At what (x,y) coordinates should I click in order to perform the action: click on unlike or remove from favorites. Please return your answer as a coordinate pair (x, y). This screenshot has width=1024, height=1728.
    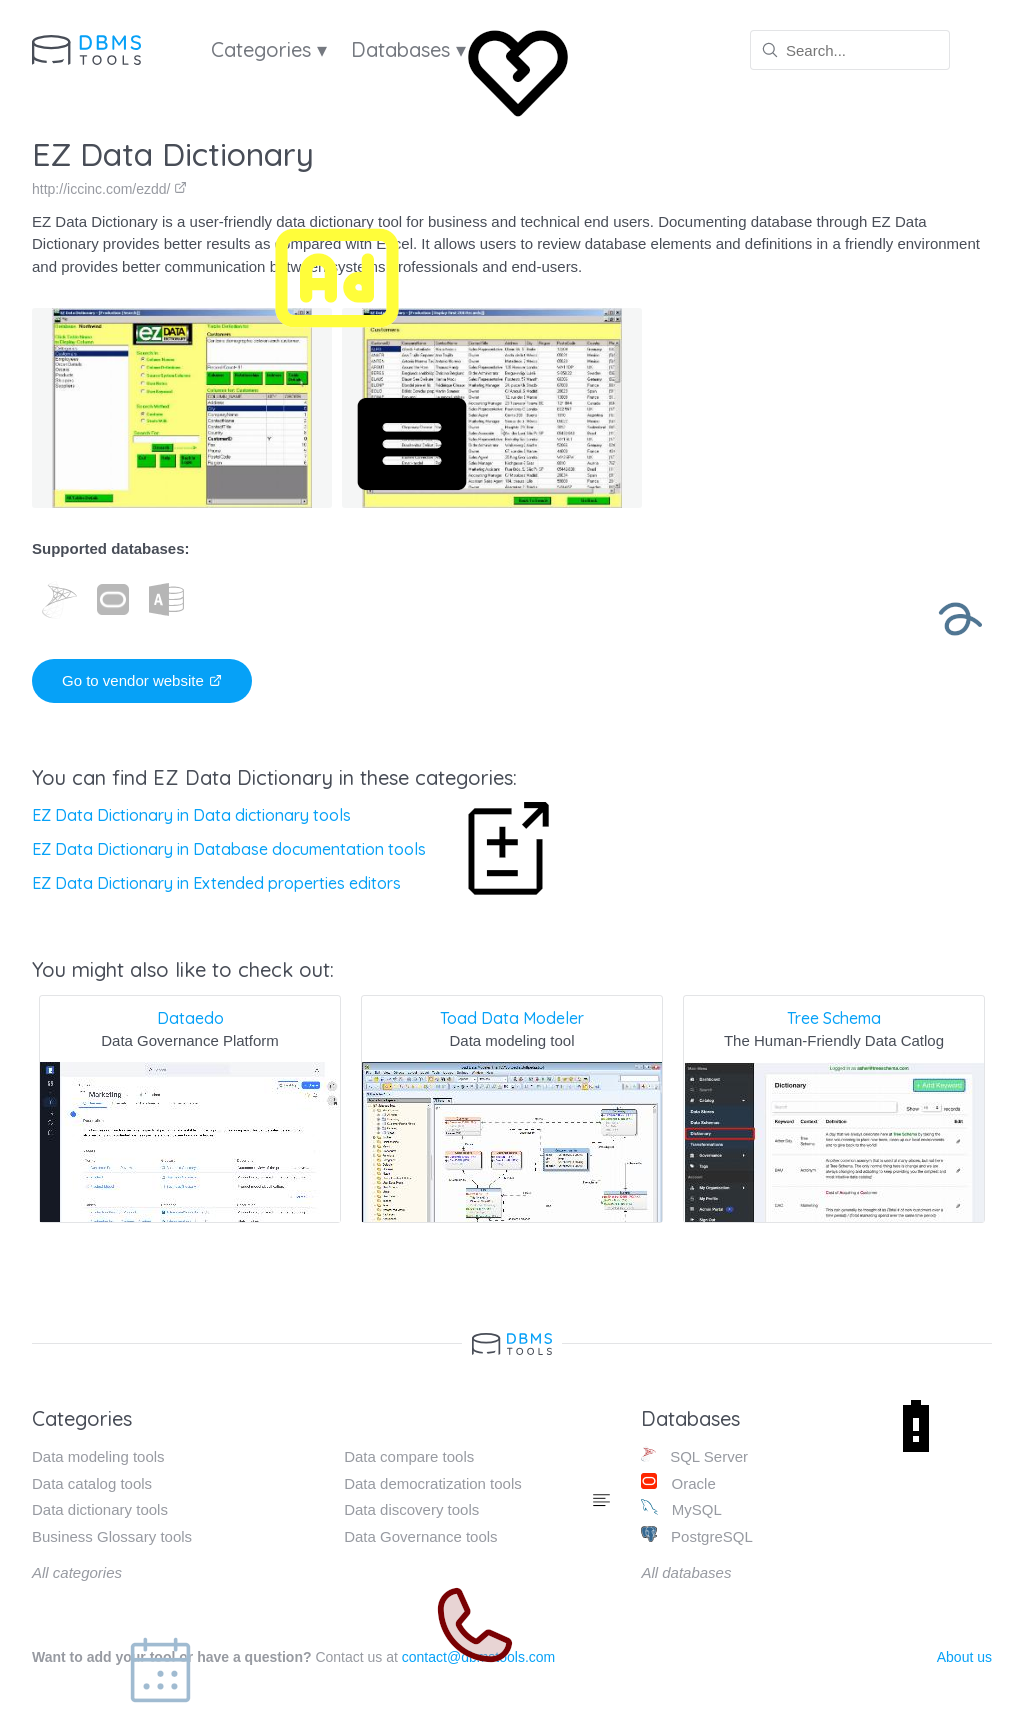
    Looking at the image, I should click on (518, 70).